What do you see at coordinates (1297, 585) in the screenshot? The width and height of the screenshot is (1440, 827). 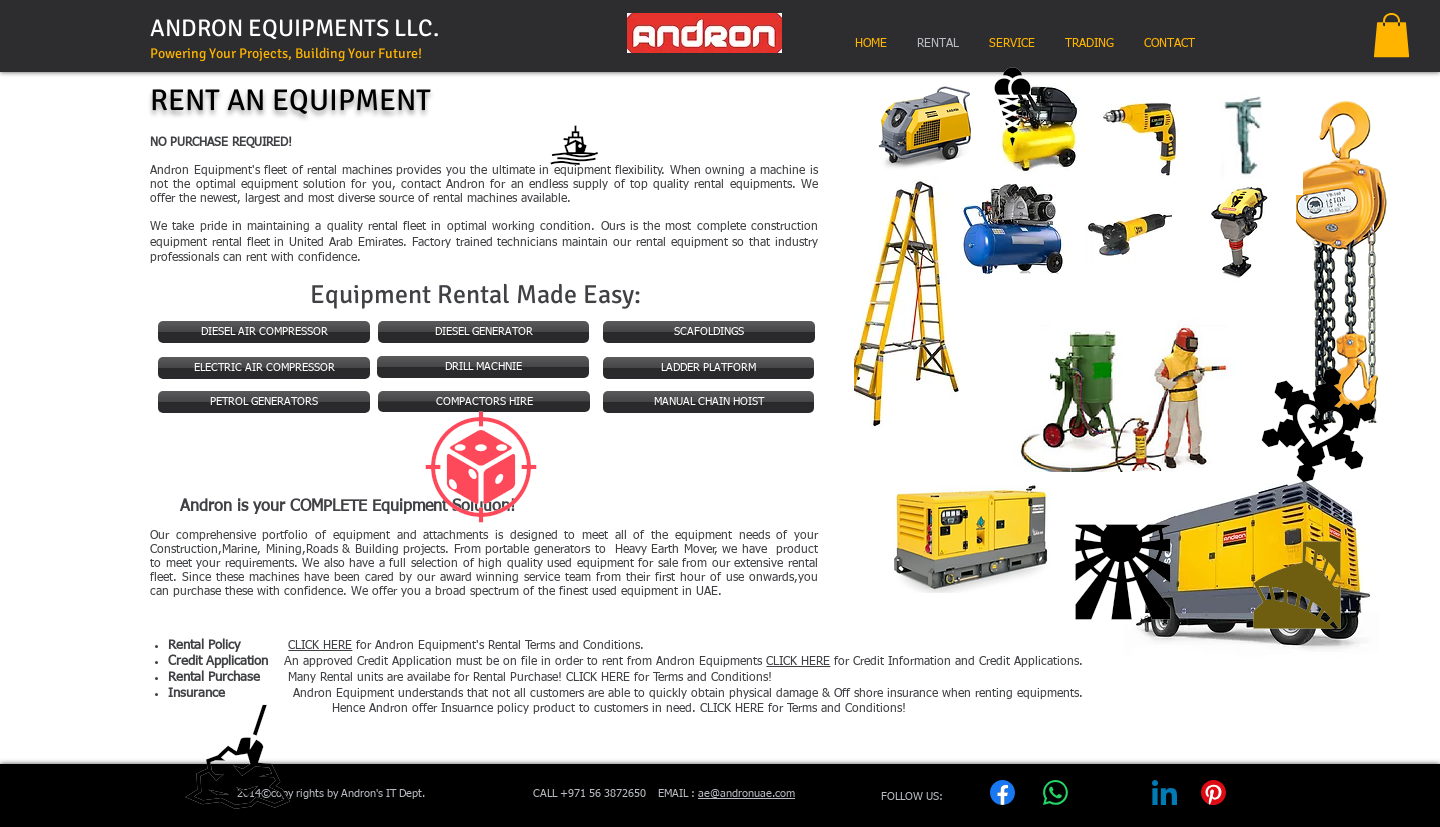 I see `equip shoulder armor piece` at bounding box center [1297, 585].